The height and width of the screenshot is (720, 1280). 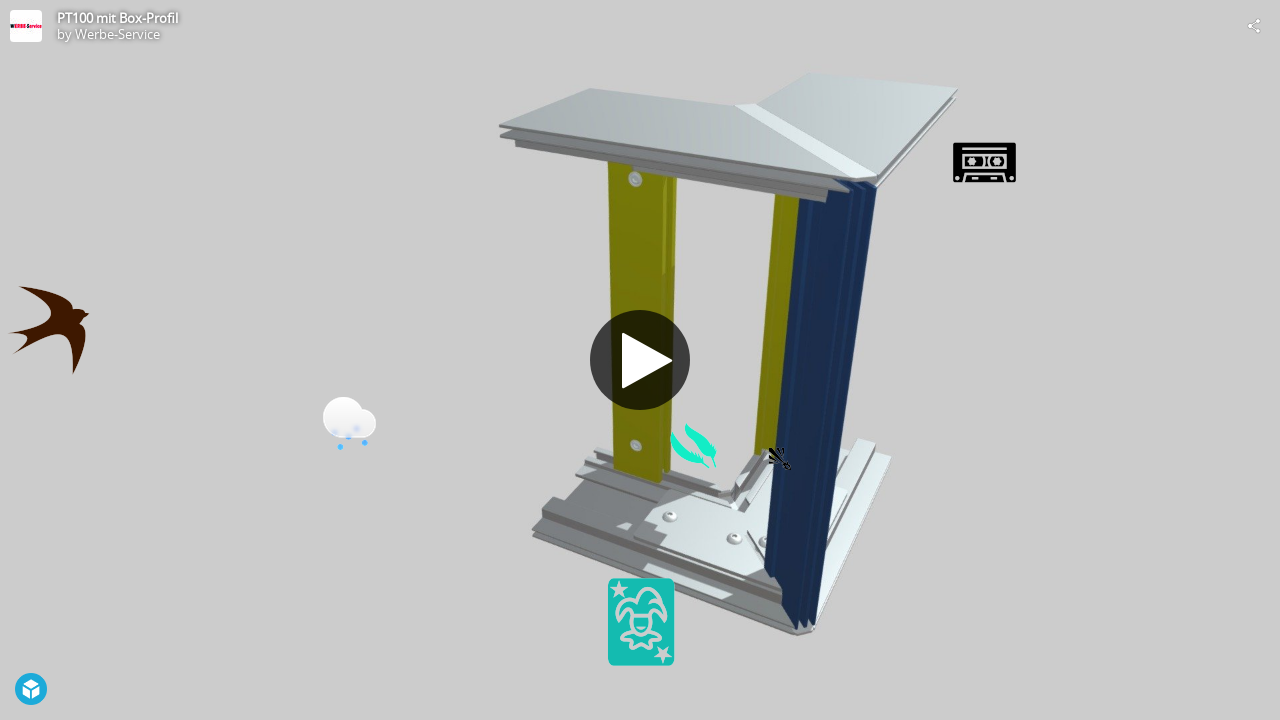 I want to click on swallow bird icon for nature or wildlife category, so click(x=48, y=330).